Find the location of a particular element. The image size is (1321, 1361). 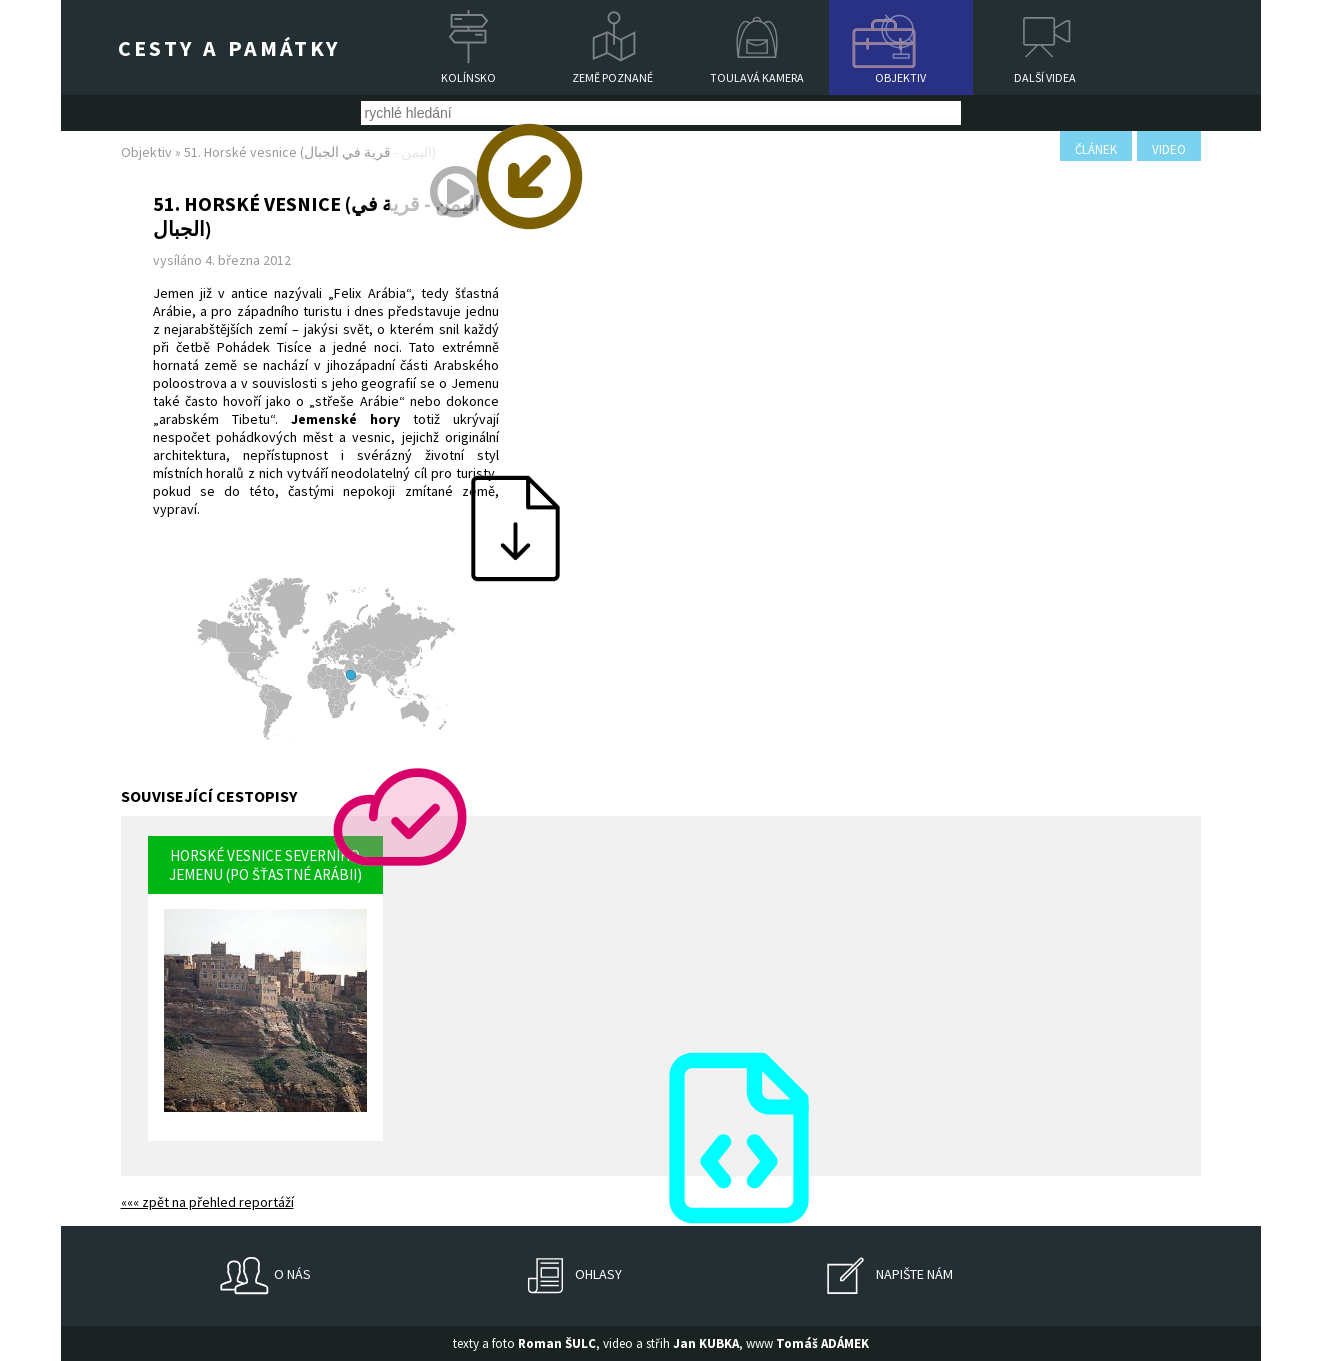

file successfully uploaded to cloud storage is located at coordinates (400, 817).